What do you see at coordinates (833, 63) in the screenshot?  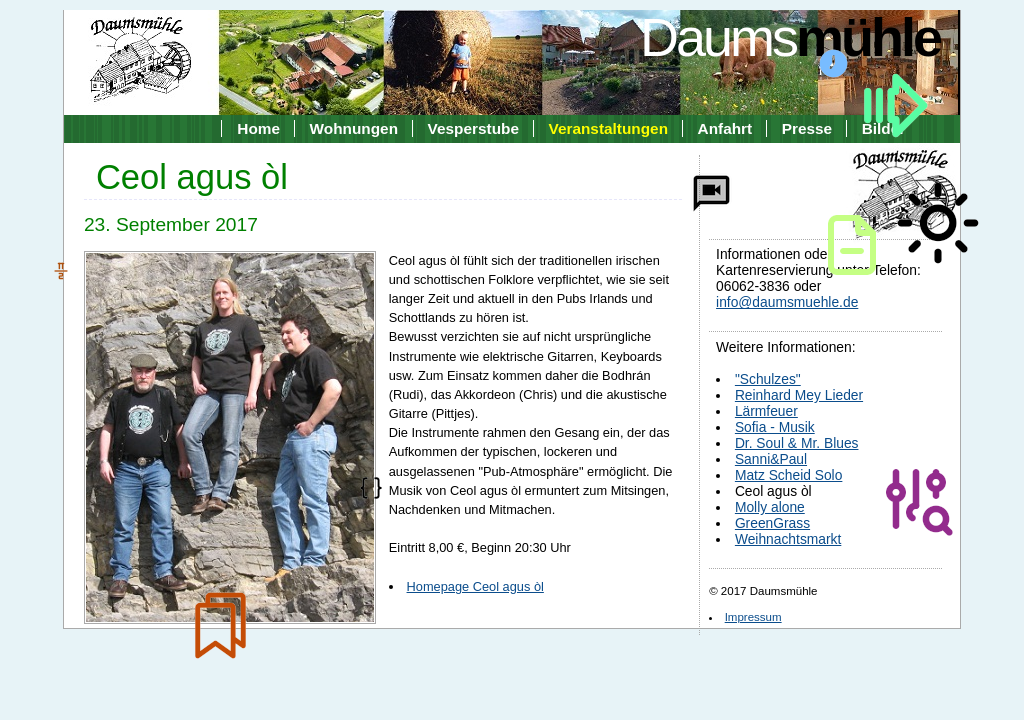 I see `indicates the current time is 7 o'clock` at bounding box center [833, 63].